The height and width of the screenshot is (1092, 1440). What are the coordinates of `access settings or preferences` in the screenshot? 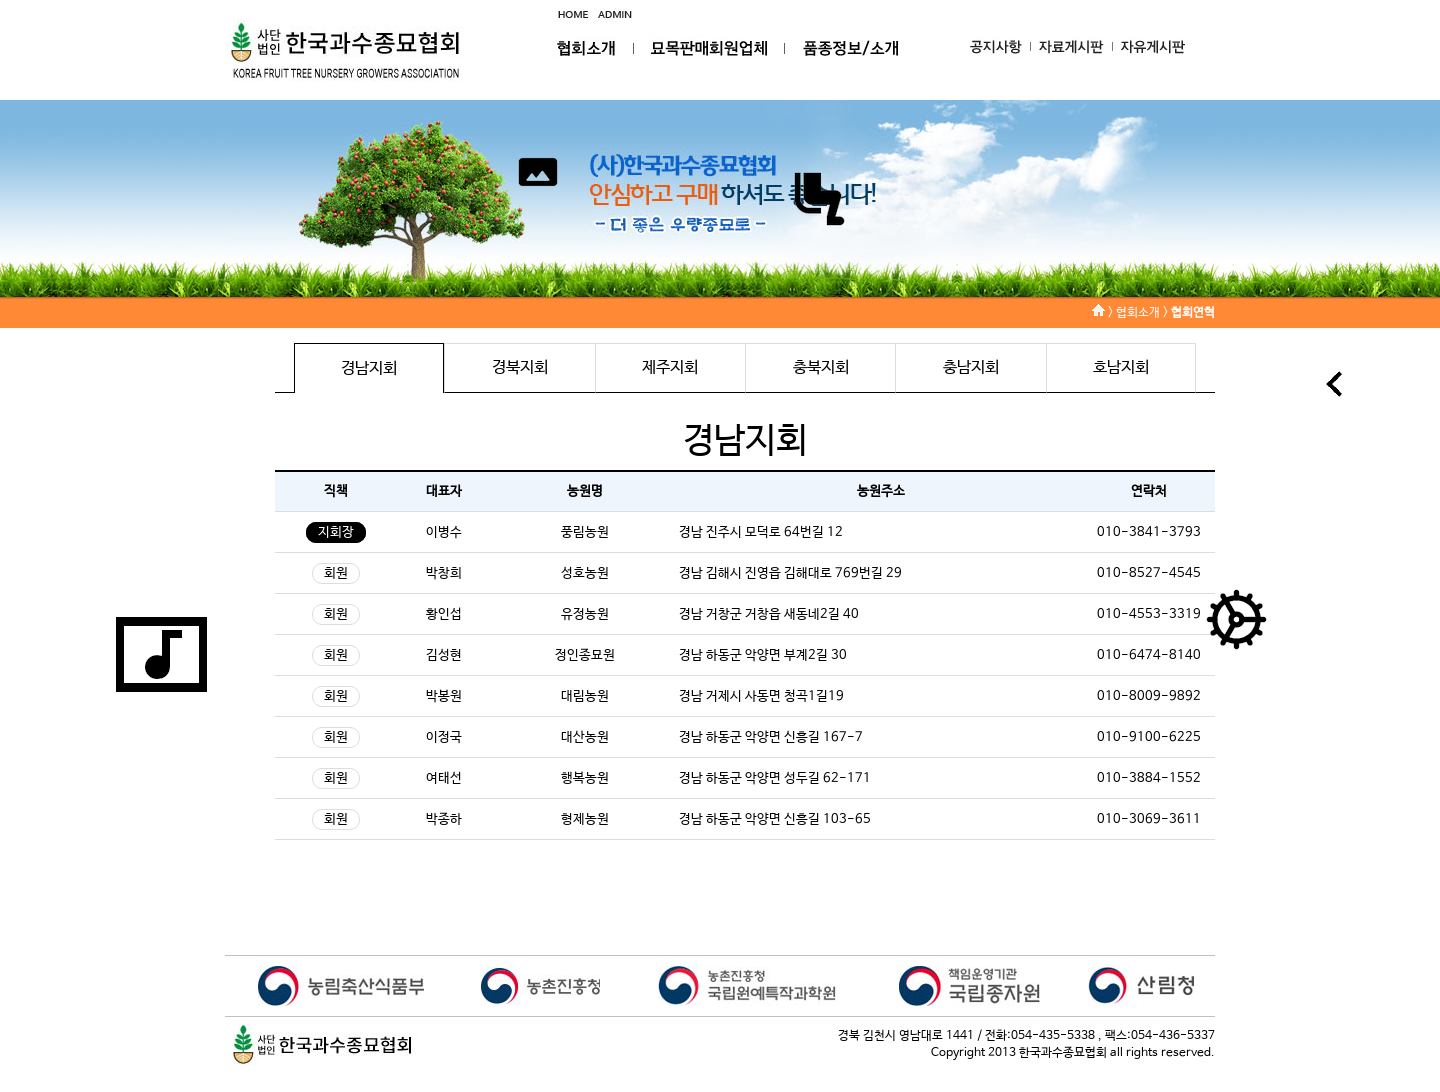 It's located at (1236, 619).